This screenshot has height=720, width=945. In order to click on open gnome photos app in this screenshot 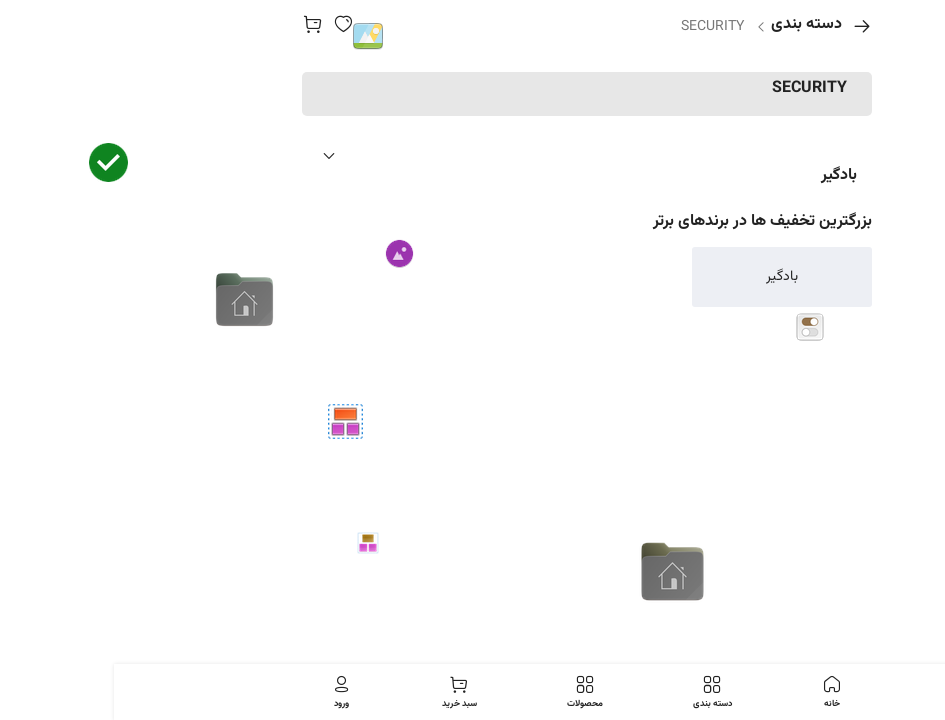, I will do `click(368, 36)`.